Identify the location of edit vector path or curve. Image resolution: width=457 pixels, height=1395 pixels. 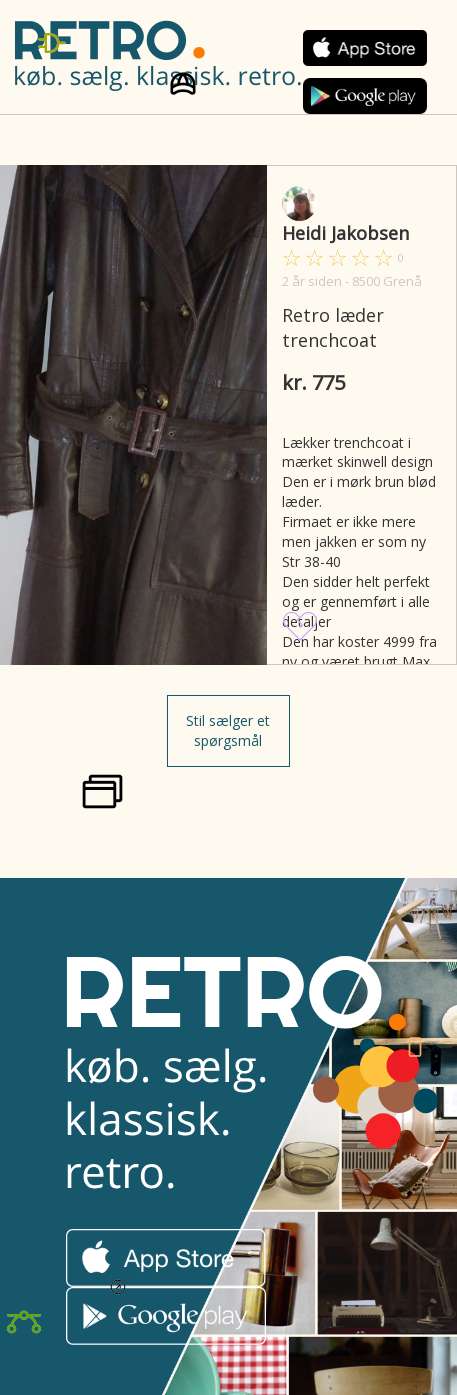
(24, 1322).